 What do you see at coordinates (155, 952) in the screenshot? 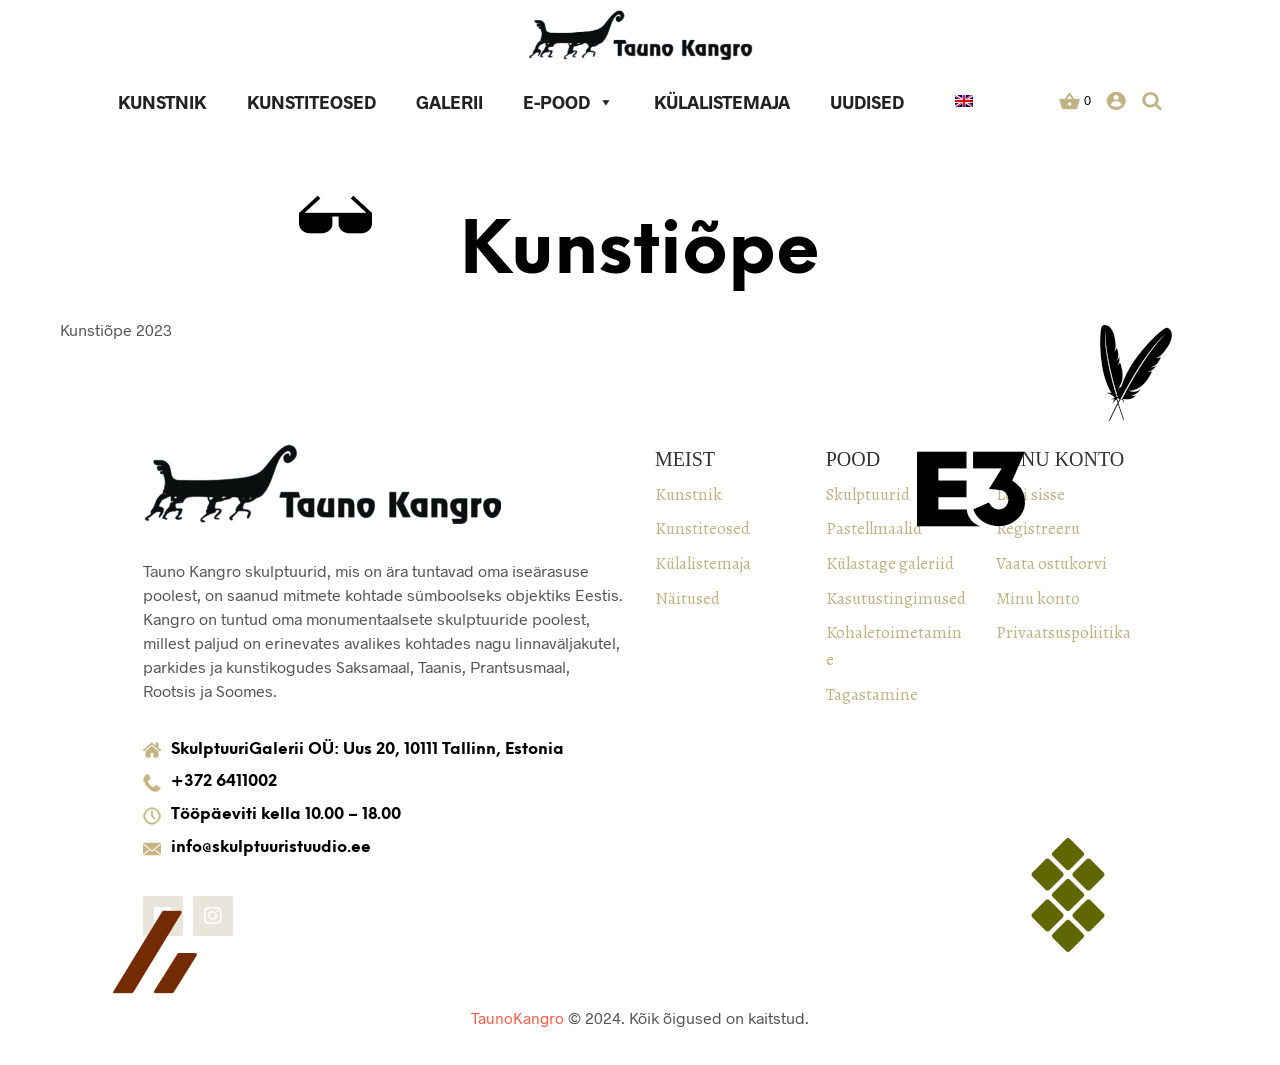
I see `open zenn platform` at bounding box center [155, 952].